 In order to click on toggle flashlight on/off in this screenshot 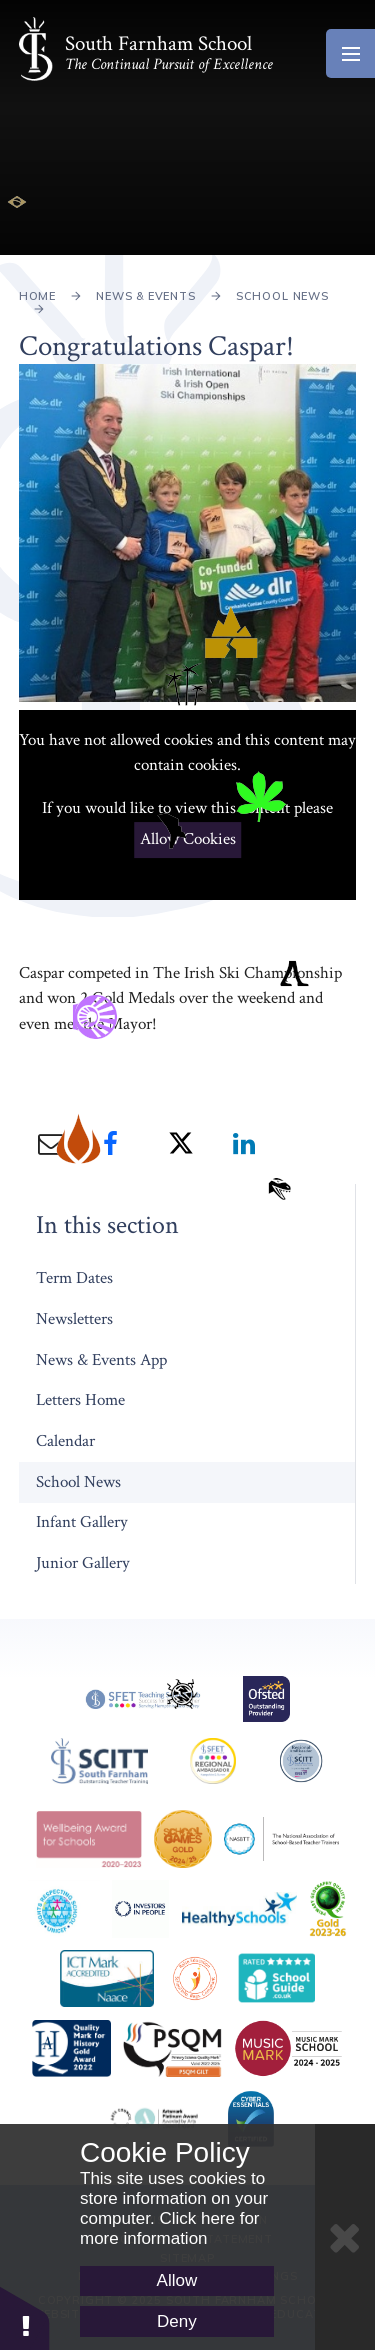, I will do `click(95, 1017)`.